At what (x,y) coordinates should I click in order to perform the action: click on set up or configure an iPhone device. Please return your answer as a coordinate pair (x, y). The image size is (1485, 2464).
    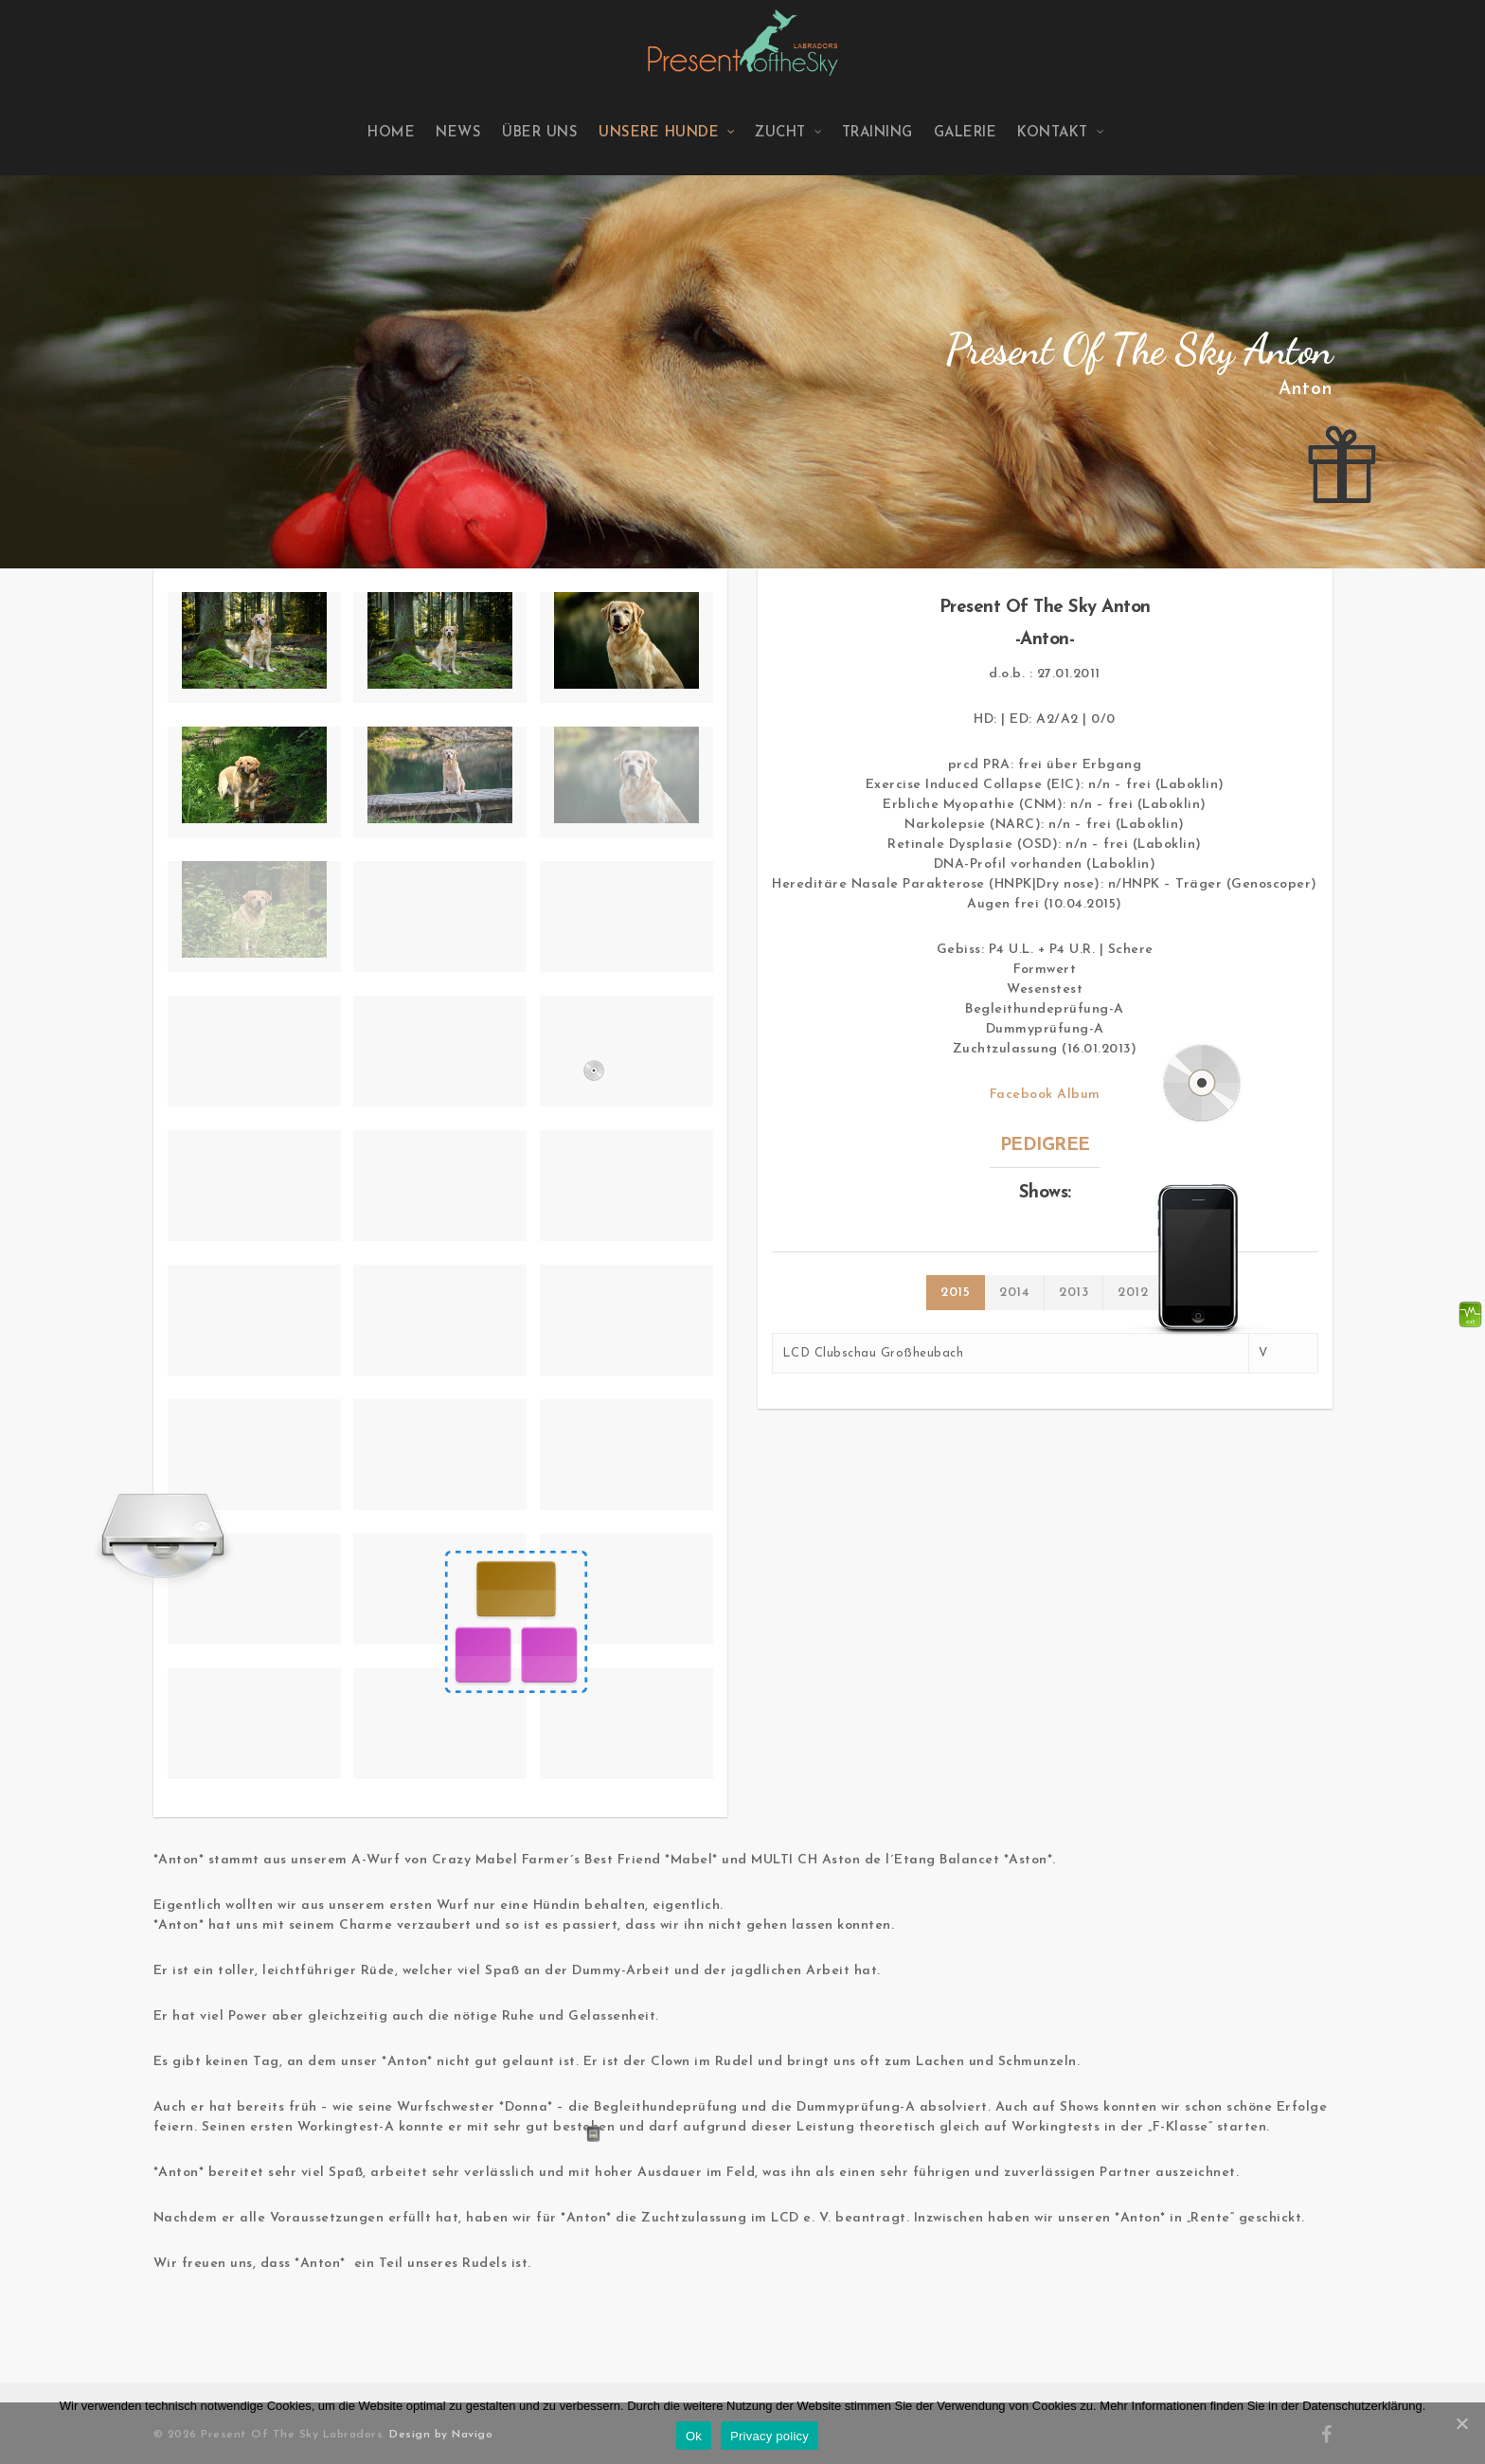
    Looking at the image, I should click on (1198, 1256).